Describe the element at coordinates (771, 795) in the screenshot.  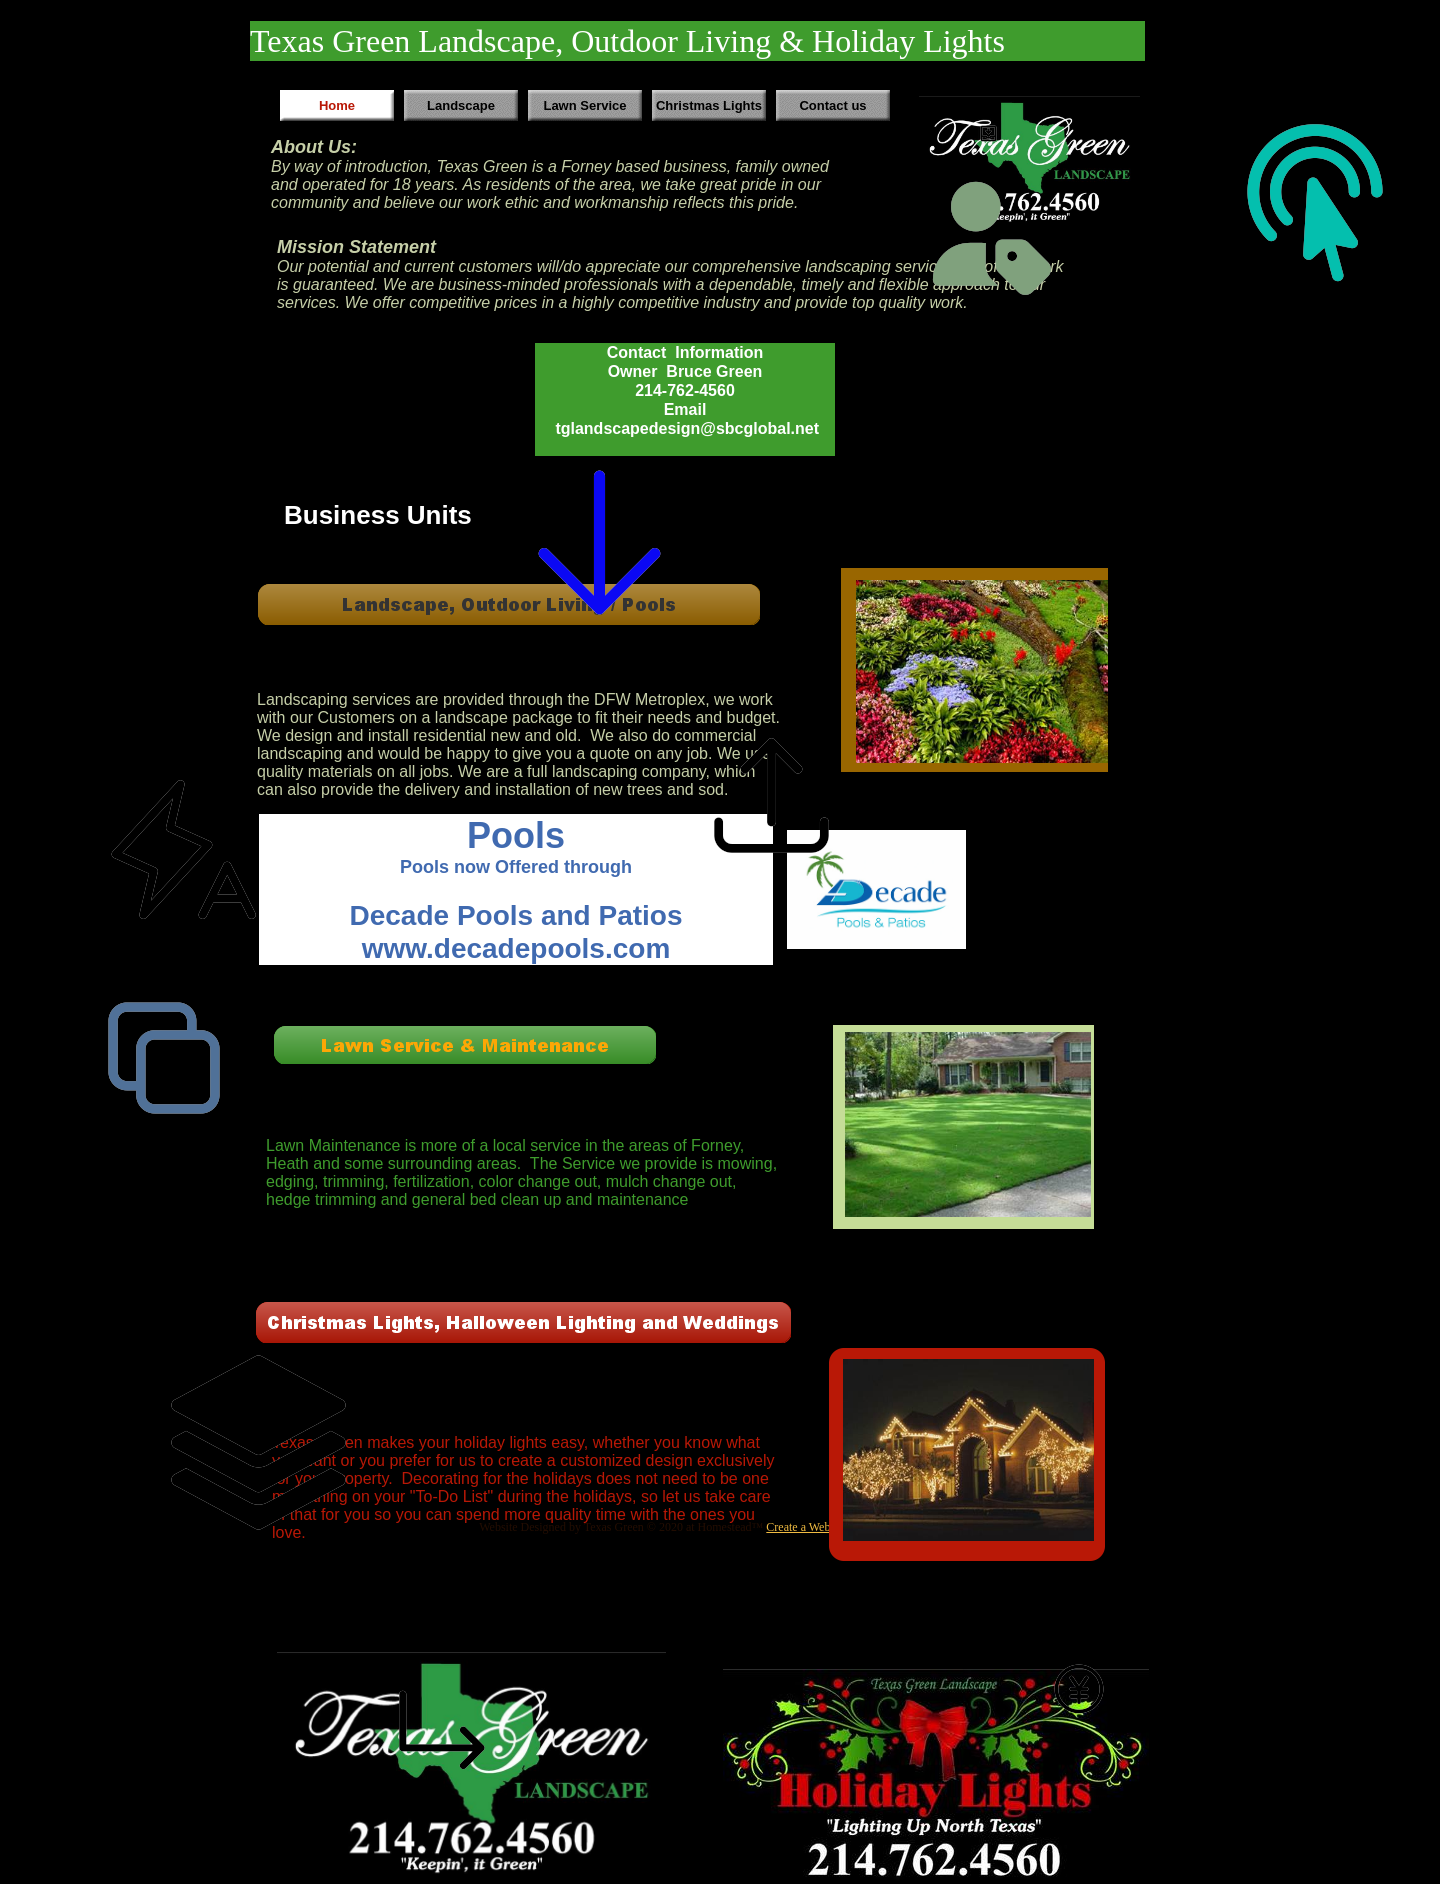
I see `upload a file or document` at that location.